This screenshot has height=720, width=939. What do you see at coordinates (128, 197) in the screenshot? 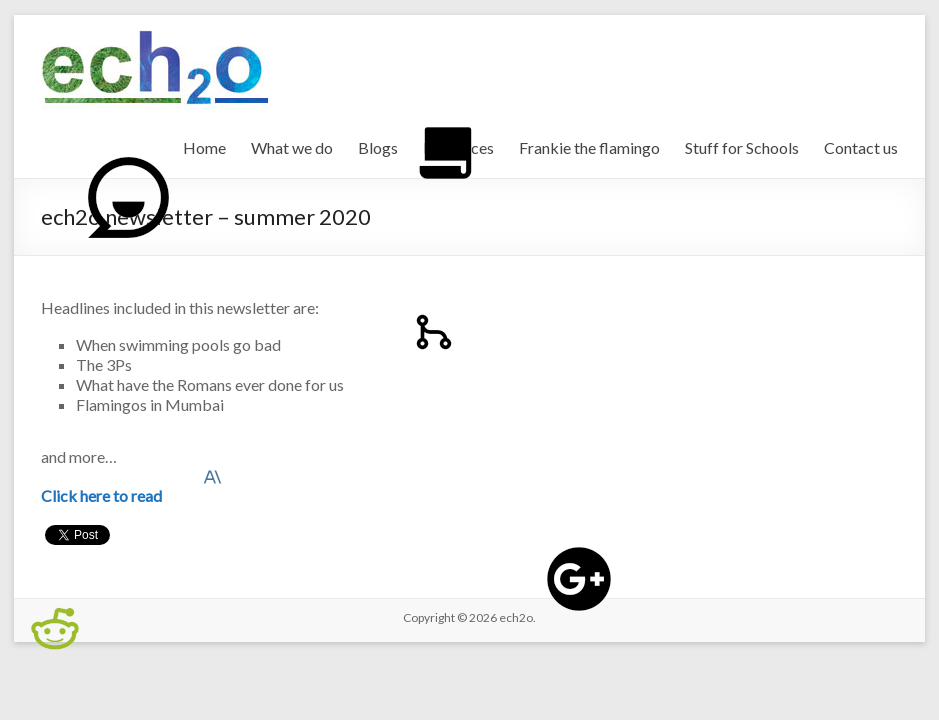
I see `open a friendly chat or messaging feature` at bounding box center [128, 197].